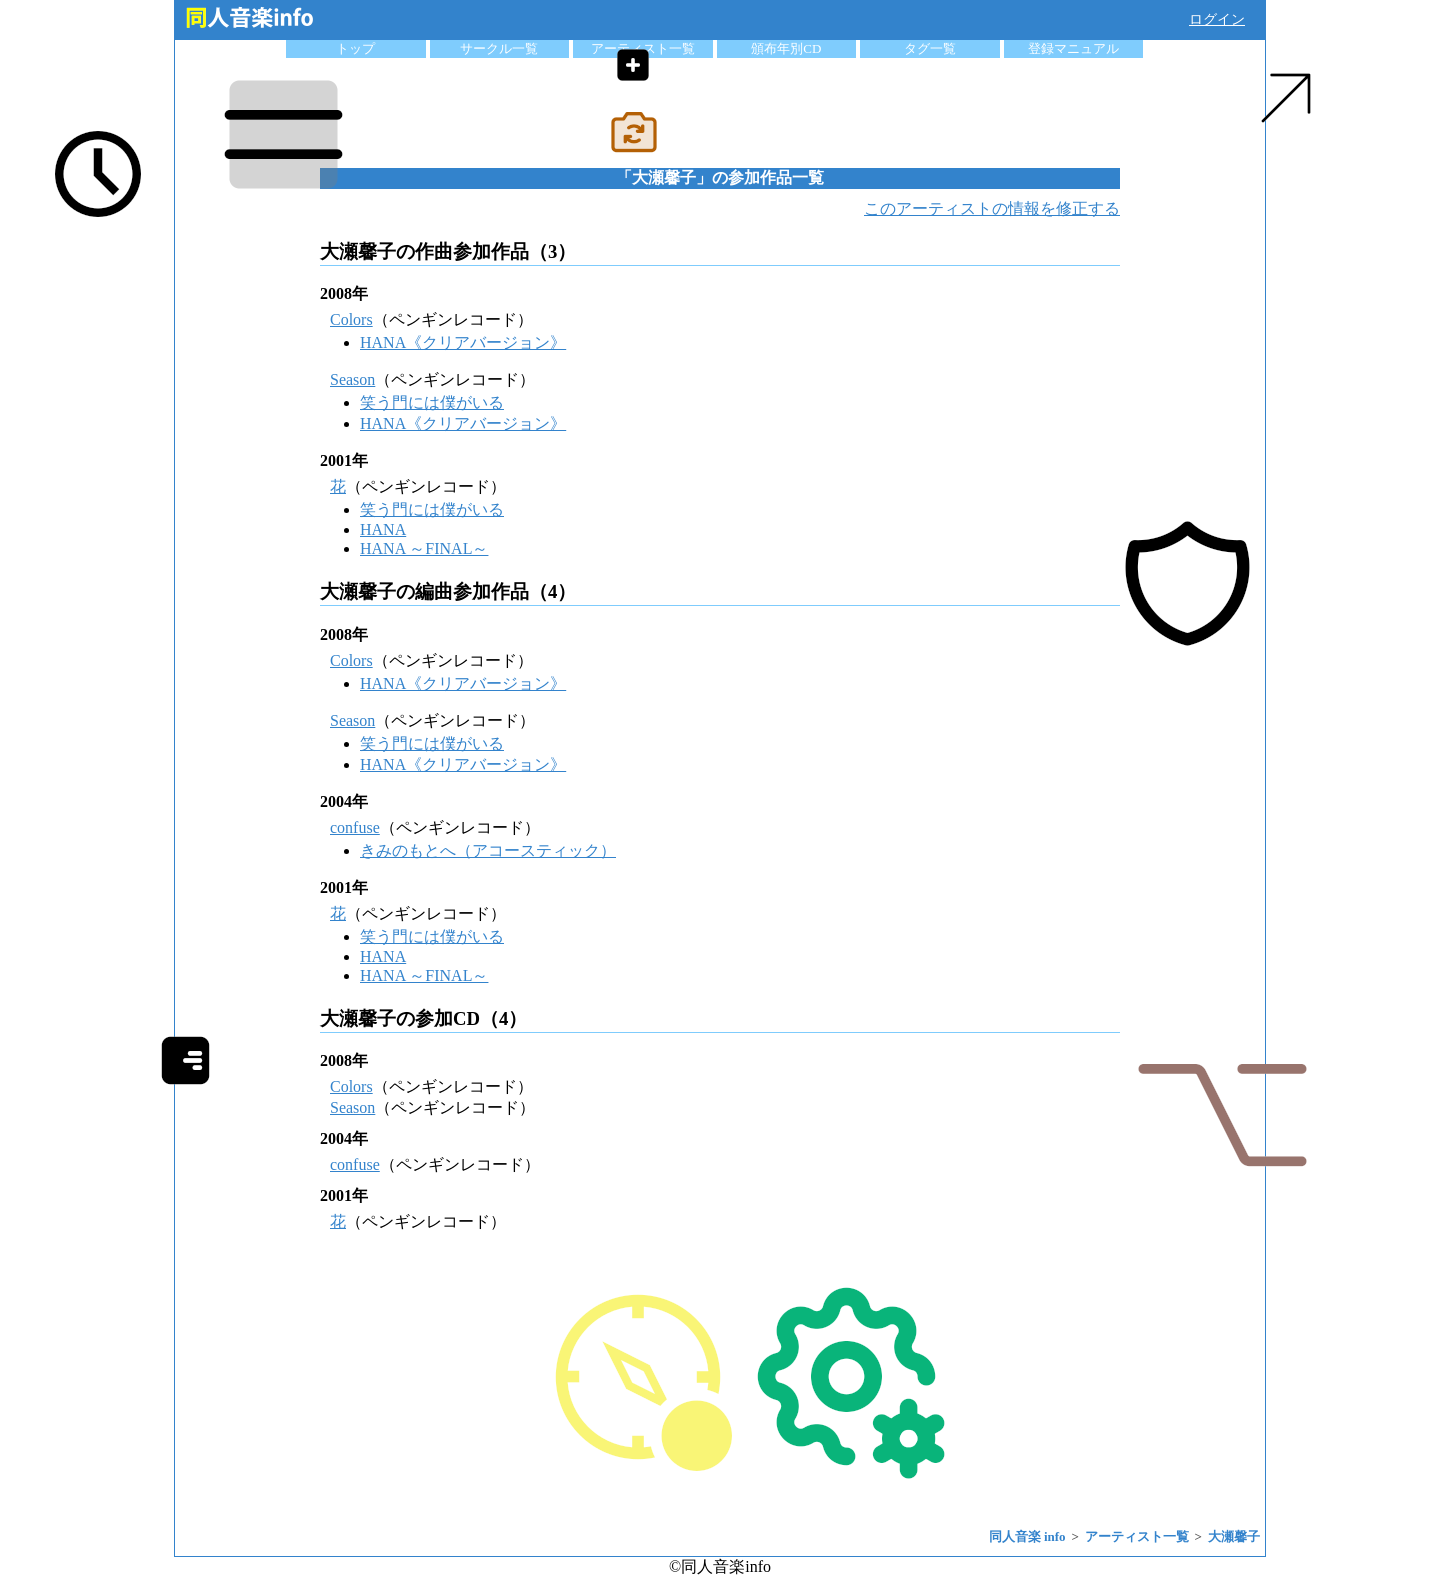 Image resolution: width=1440 pixels, height=1578 pixels. What do you see at coordinates (1222, 1108) in the screenshot?
I see `indicates the option or alt key modifier` at bounding box center [1222, 1108].